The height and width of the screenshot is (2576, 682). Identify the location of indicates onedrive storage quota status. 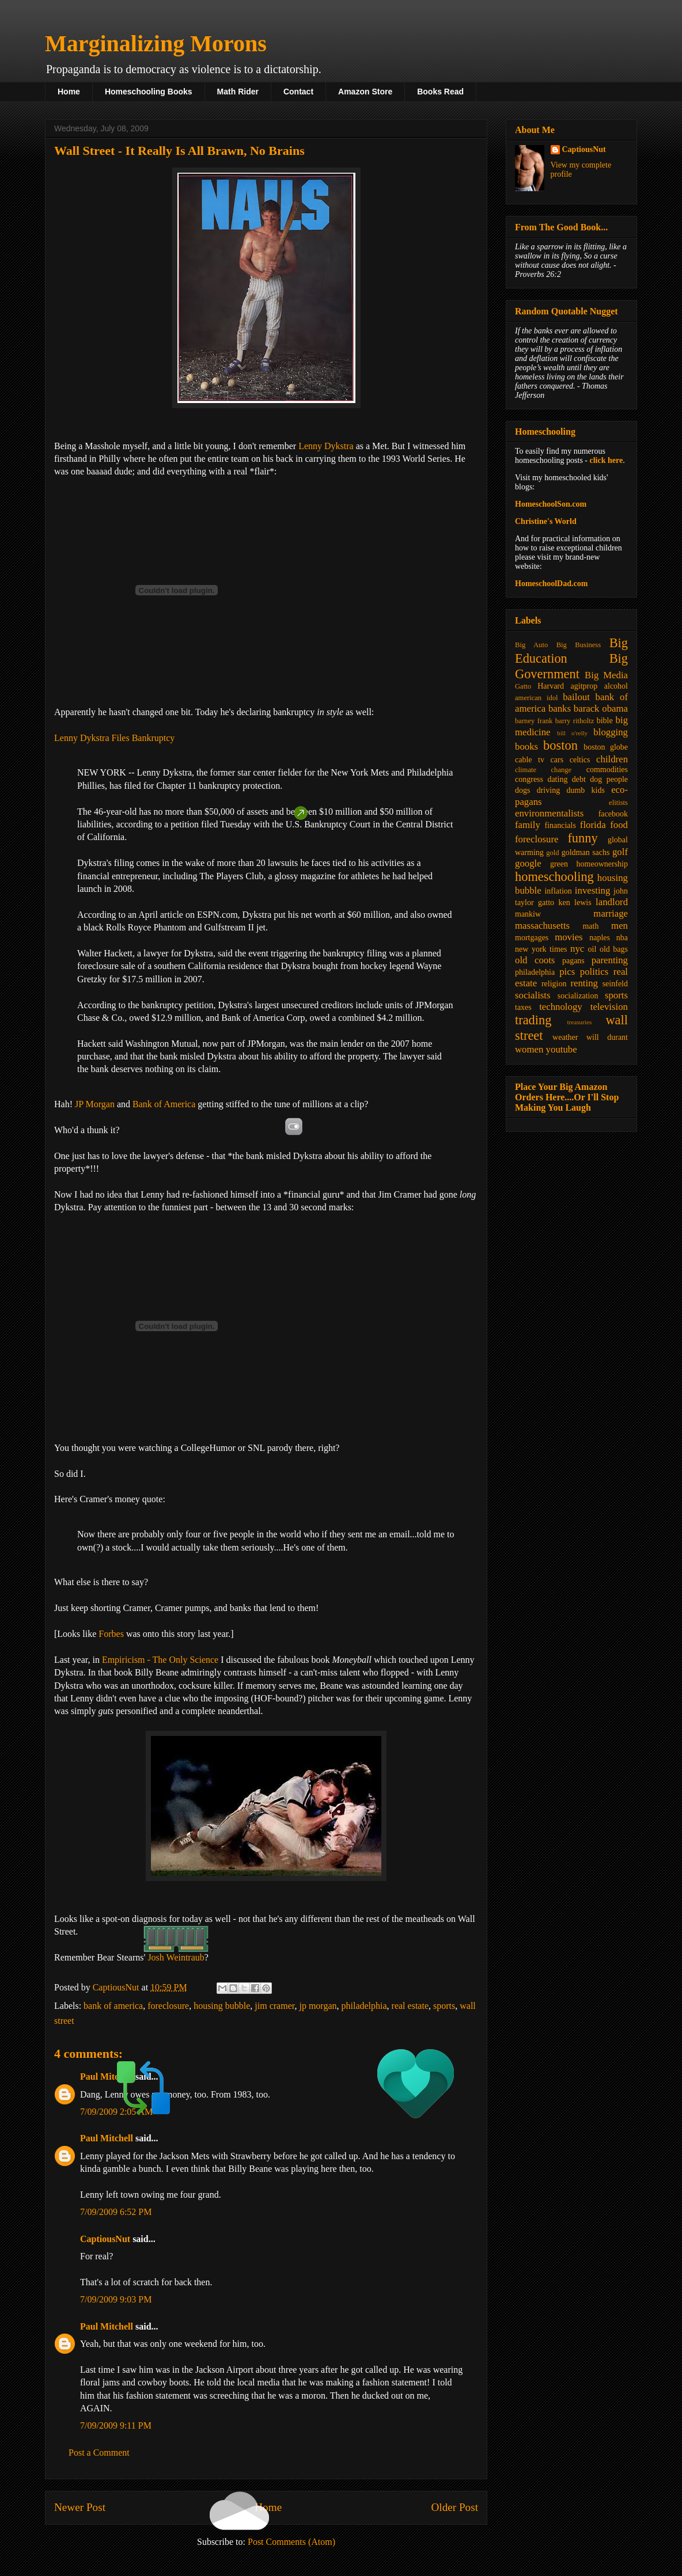
(239, 2511).